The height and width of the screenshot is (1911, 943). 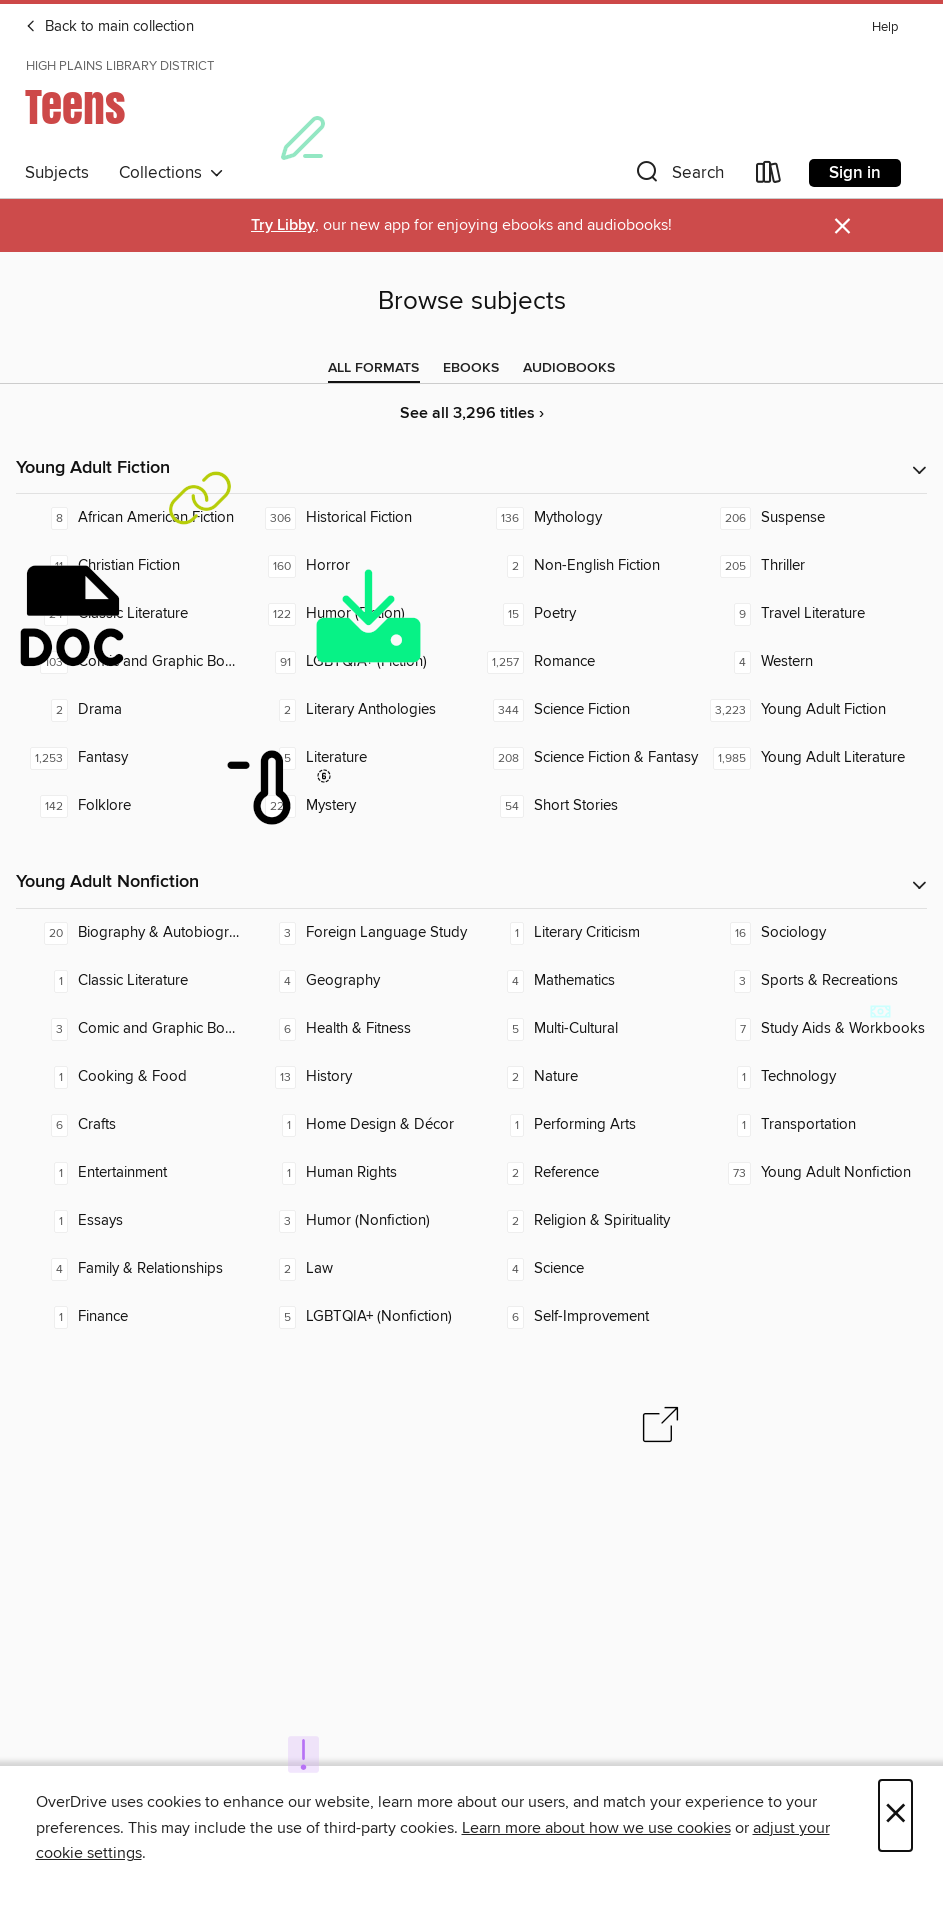 I want to click on open link in new window or tab, so click(x=660, y=1424).